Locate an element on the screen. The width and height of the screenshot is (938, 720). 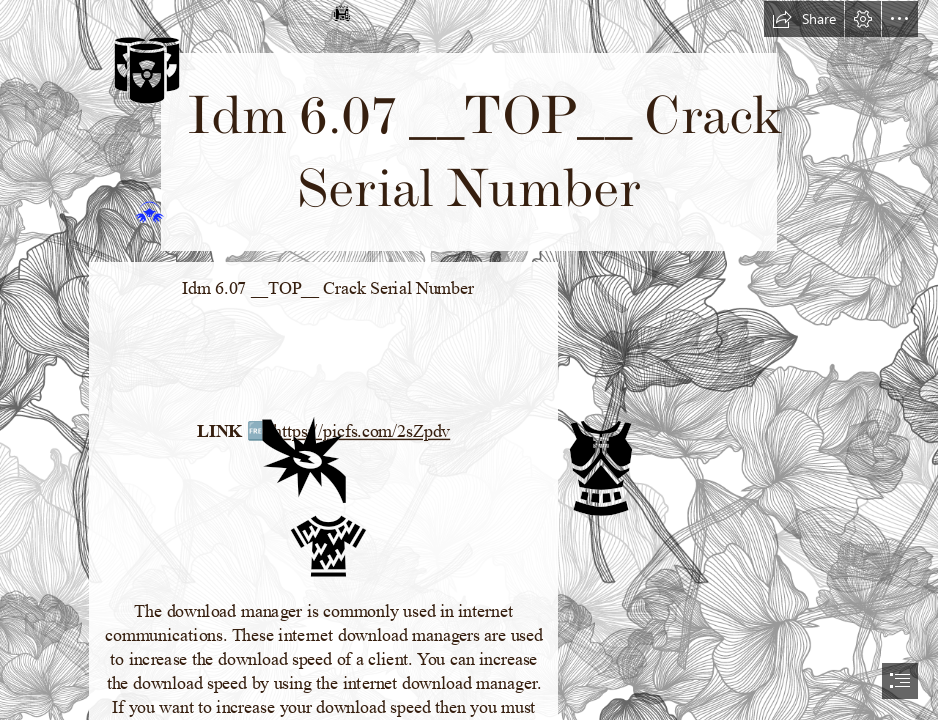
indicates a high-priority or urgent meeting alert is located at coordinates (304, 461).